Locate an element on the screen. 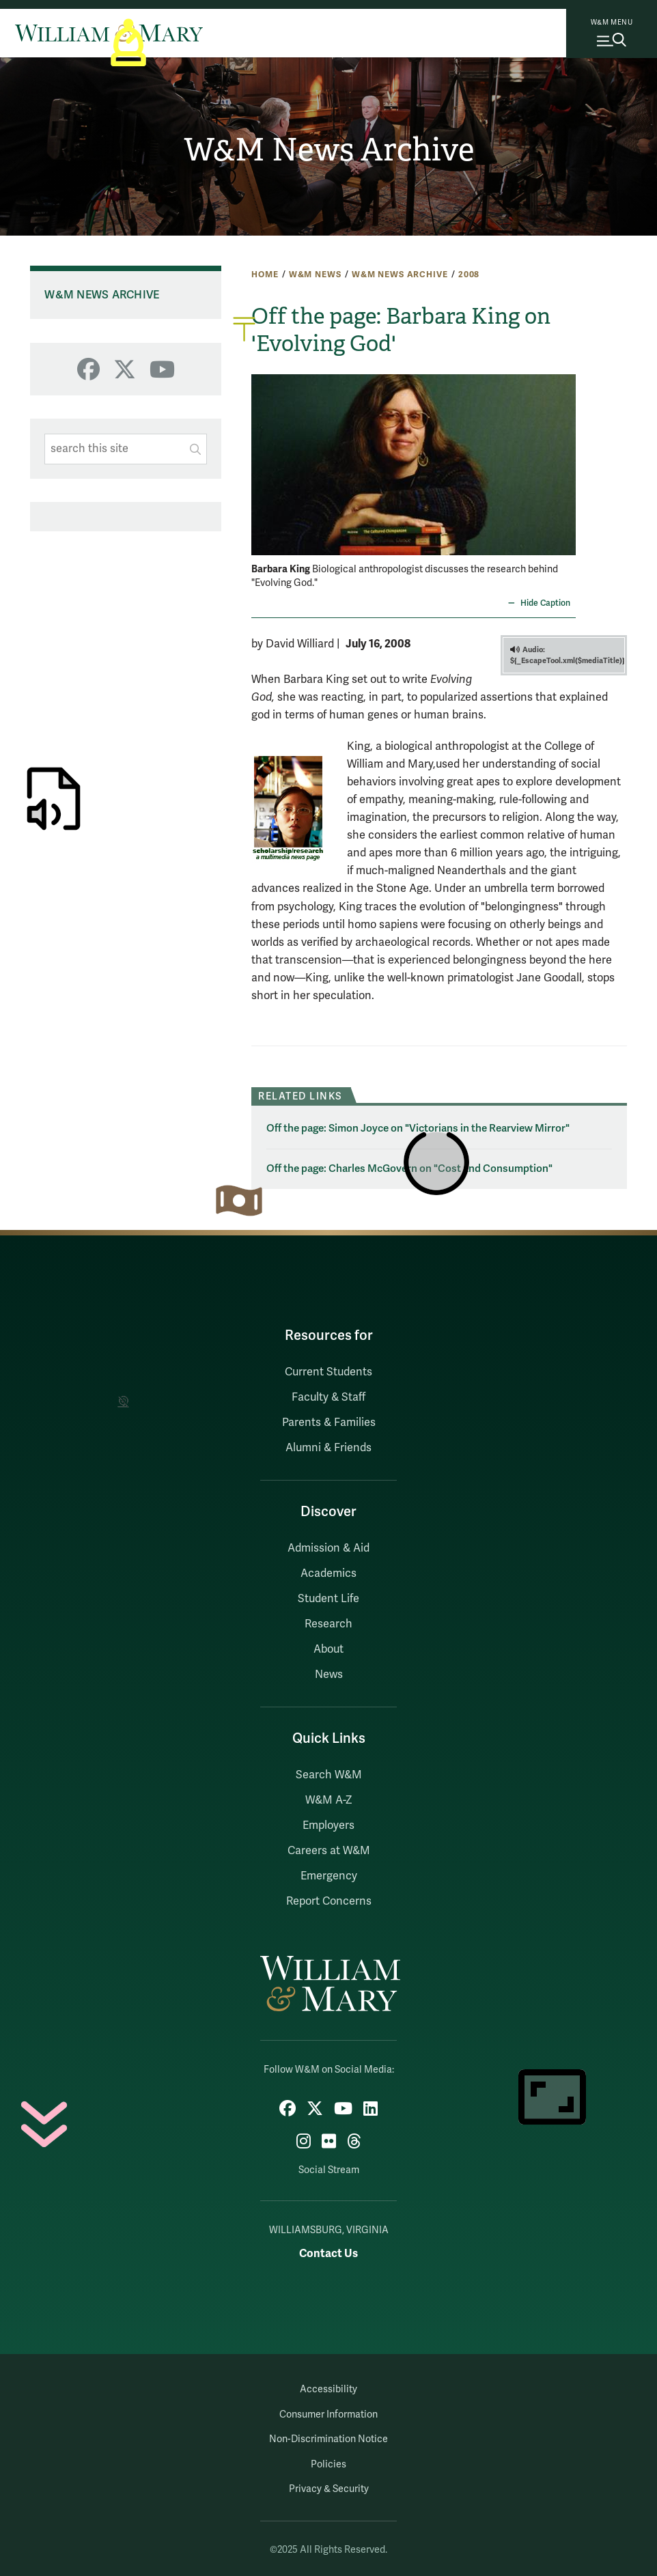 This screenshot has height=2576, width=657. expand content or show more items is located at coordinates (44, 2124).